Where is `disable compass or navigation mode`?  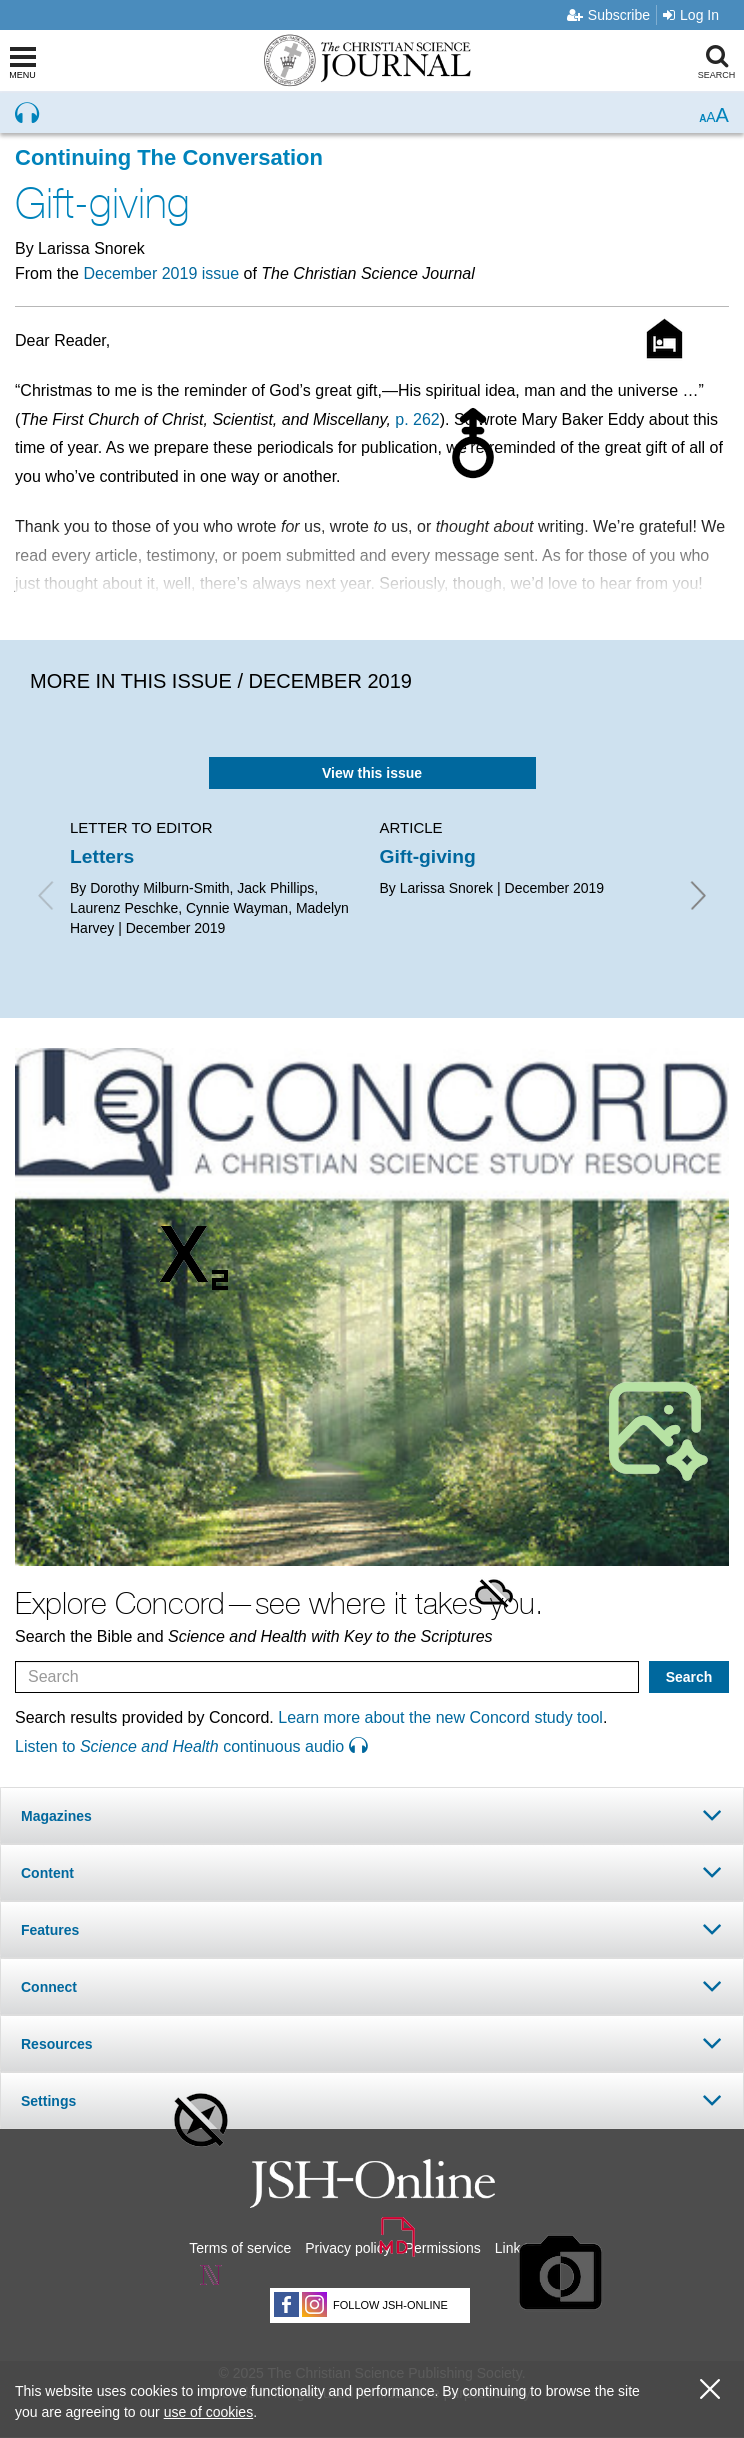 disable compass or navigation mode is located at coordinates (201, 2120).